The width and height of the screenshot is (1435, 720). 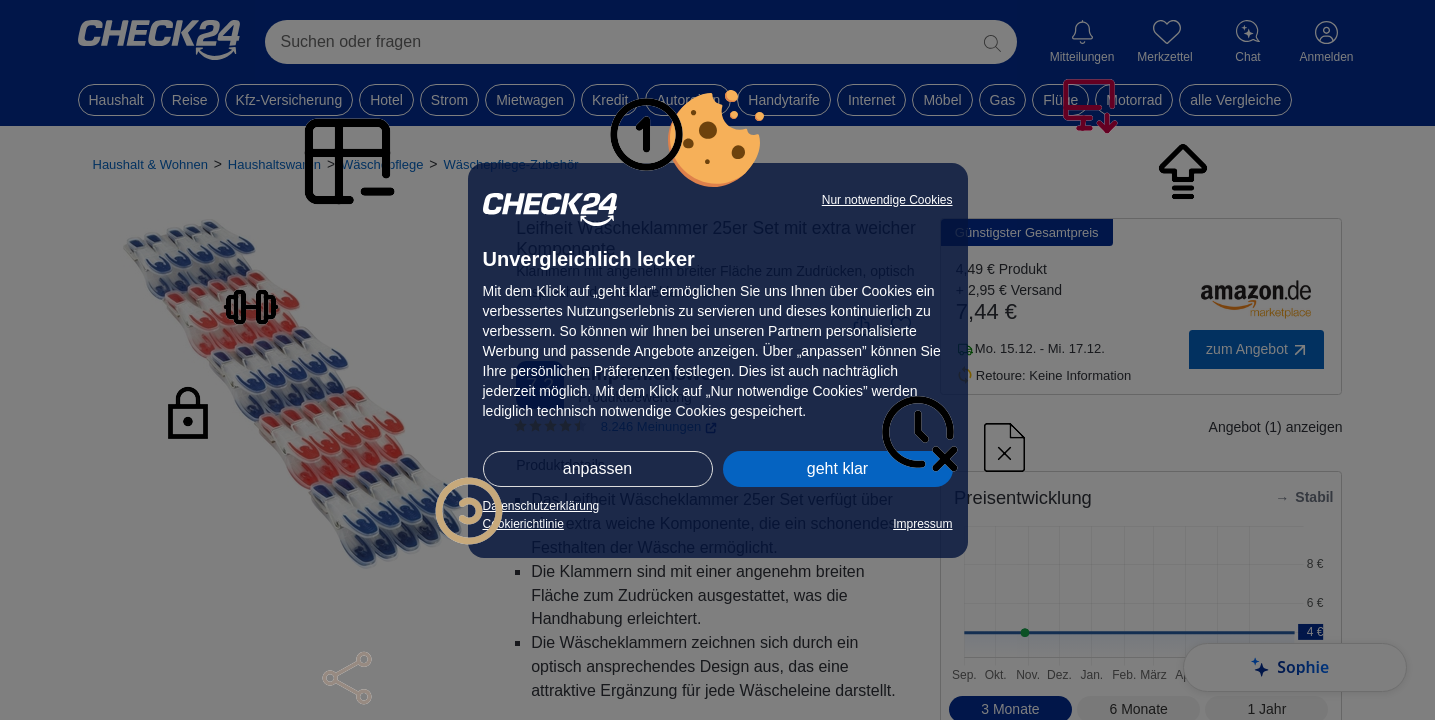 What do you see at coordinates (918, 432) in the screenshot?
I see `cancel a scheduled event or timer` at bounding box center [918, 432].